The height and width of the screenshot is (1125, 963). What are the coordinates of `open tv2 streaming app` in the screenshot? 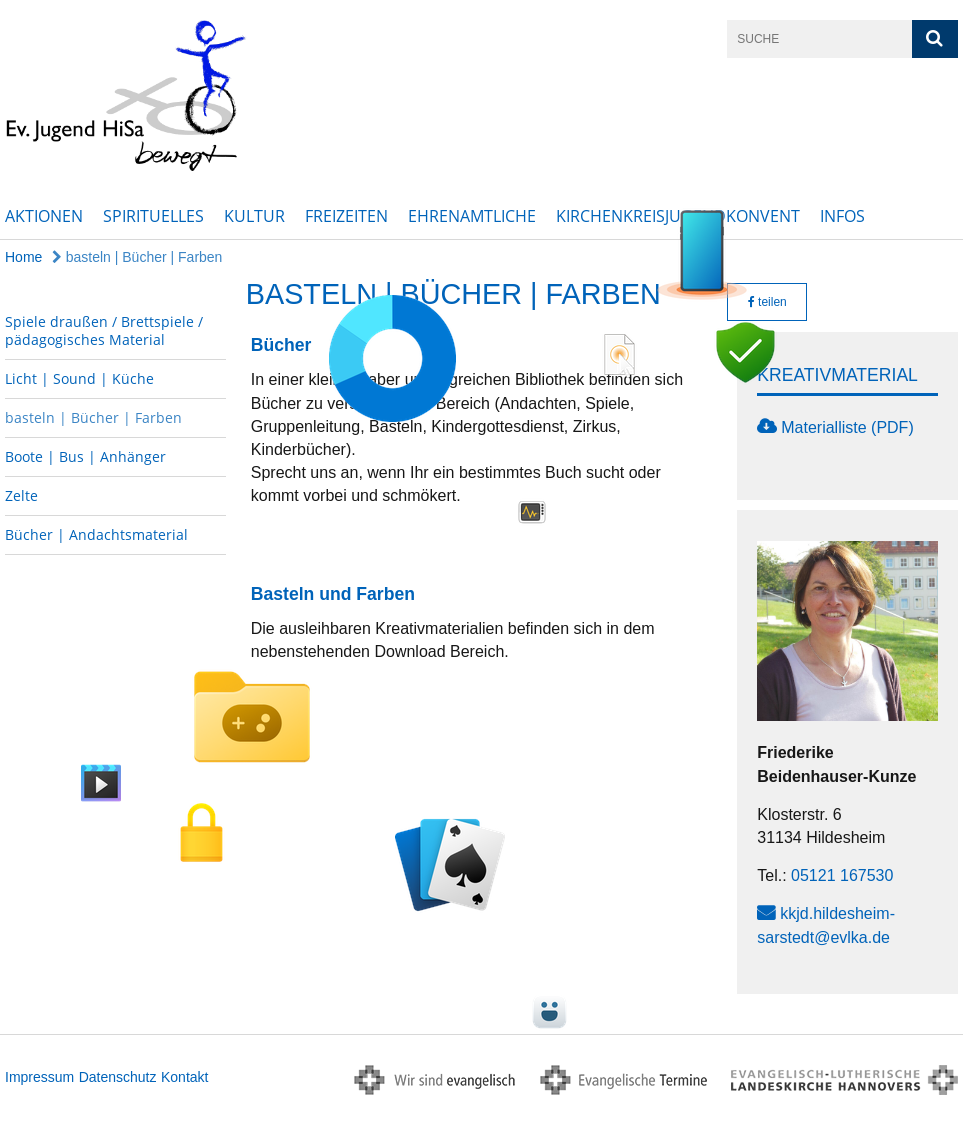 It's located at (101, 783).